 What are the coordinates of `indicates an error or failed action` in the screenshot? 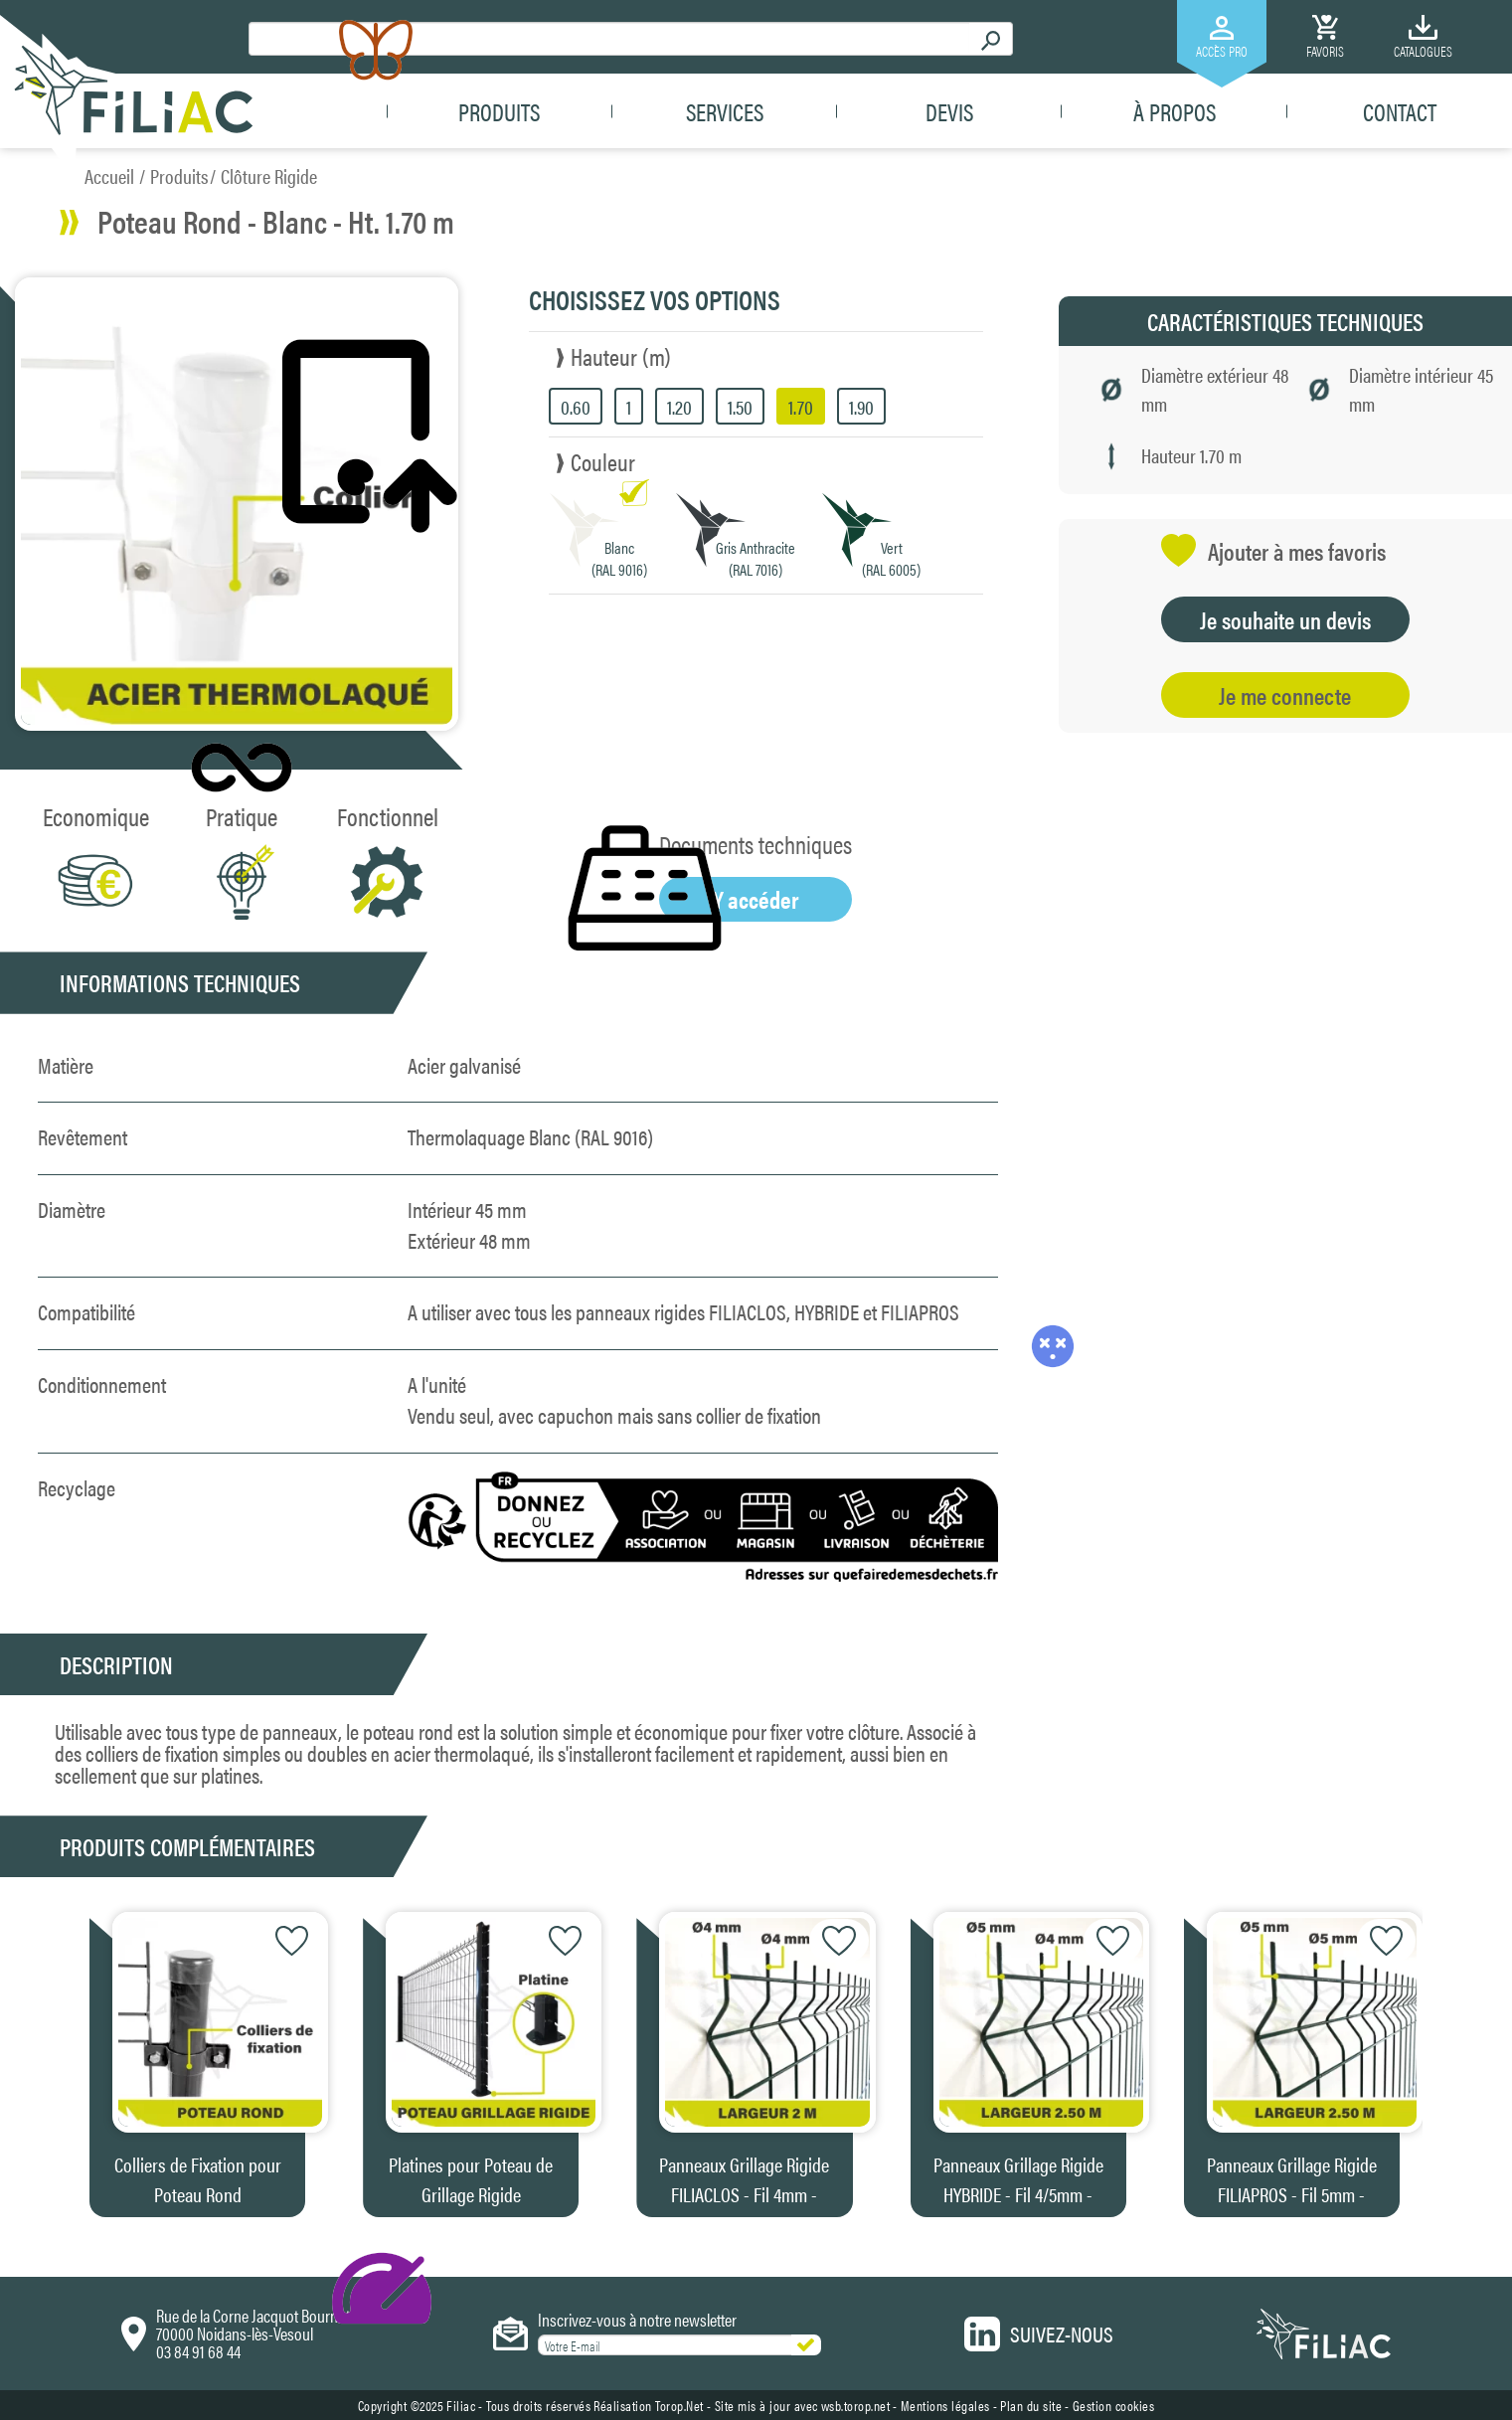 It's located at (1053, 1346).